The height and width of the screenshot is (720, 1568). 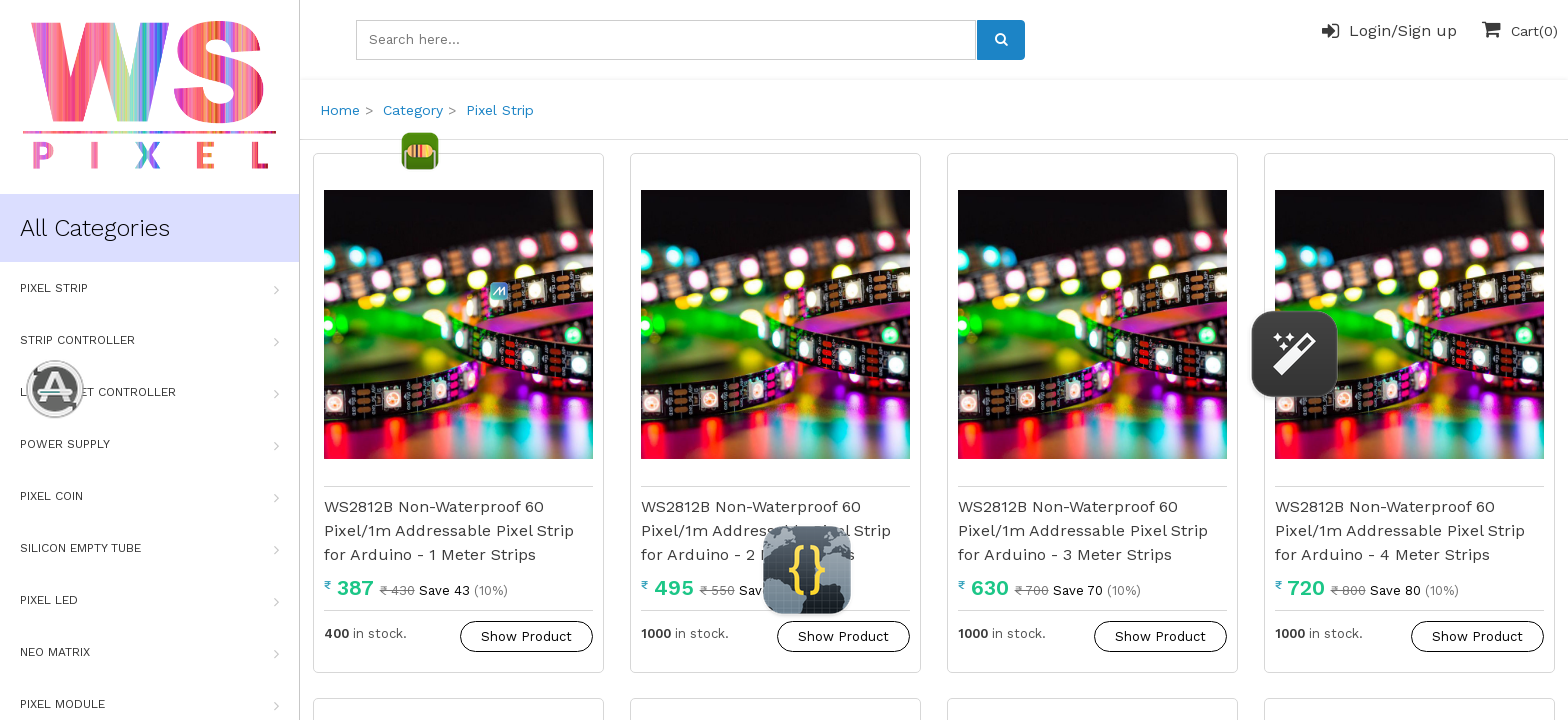 I want to click on open ColorCode app, so click(x=420, y=151).